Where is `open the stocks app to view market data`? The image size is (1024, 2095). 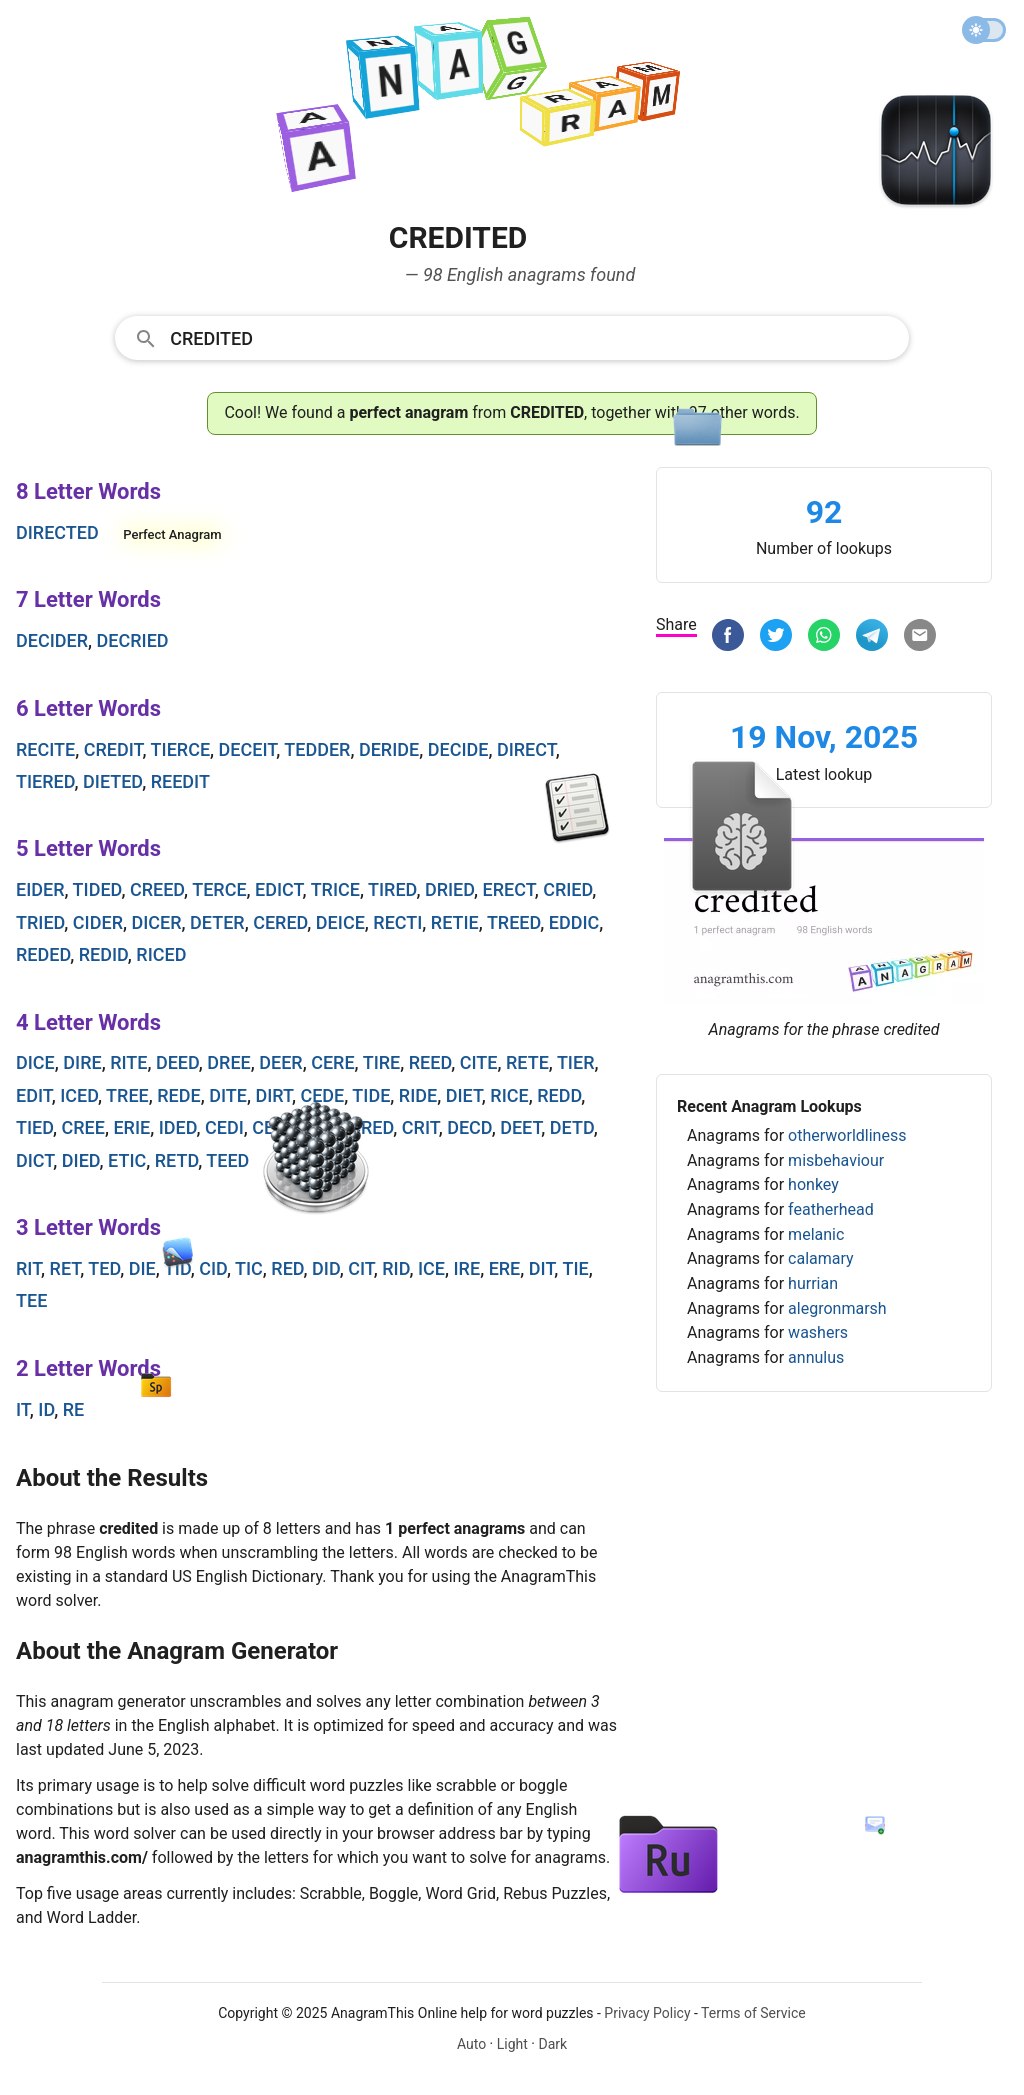
open the stocks app to view market data is located at coordinates (936, 150).